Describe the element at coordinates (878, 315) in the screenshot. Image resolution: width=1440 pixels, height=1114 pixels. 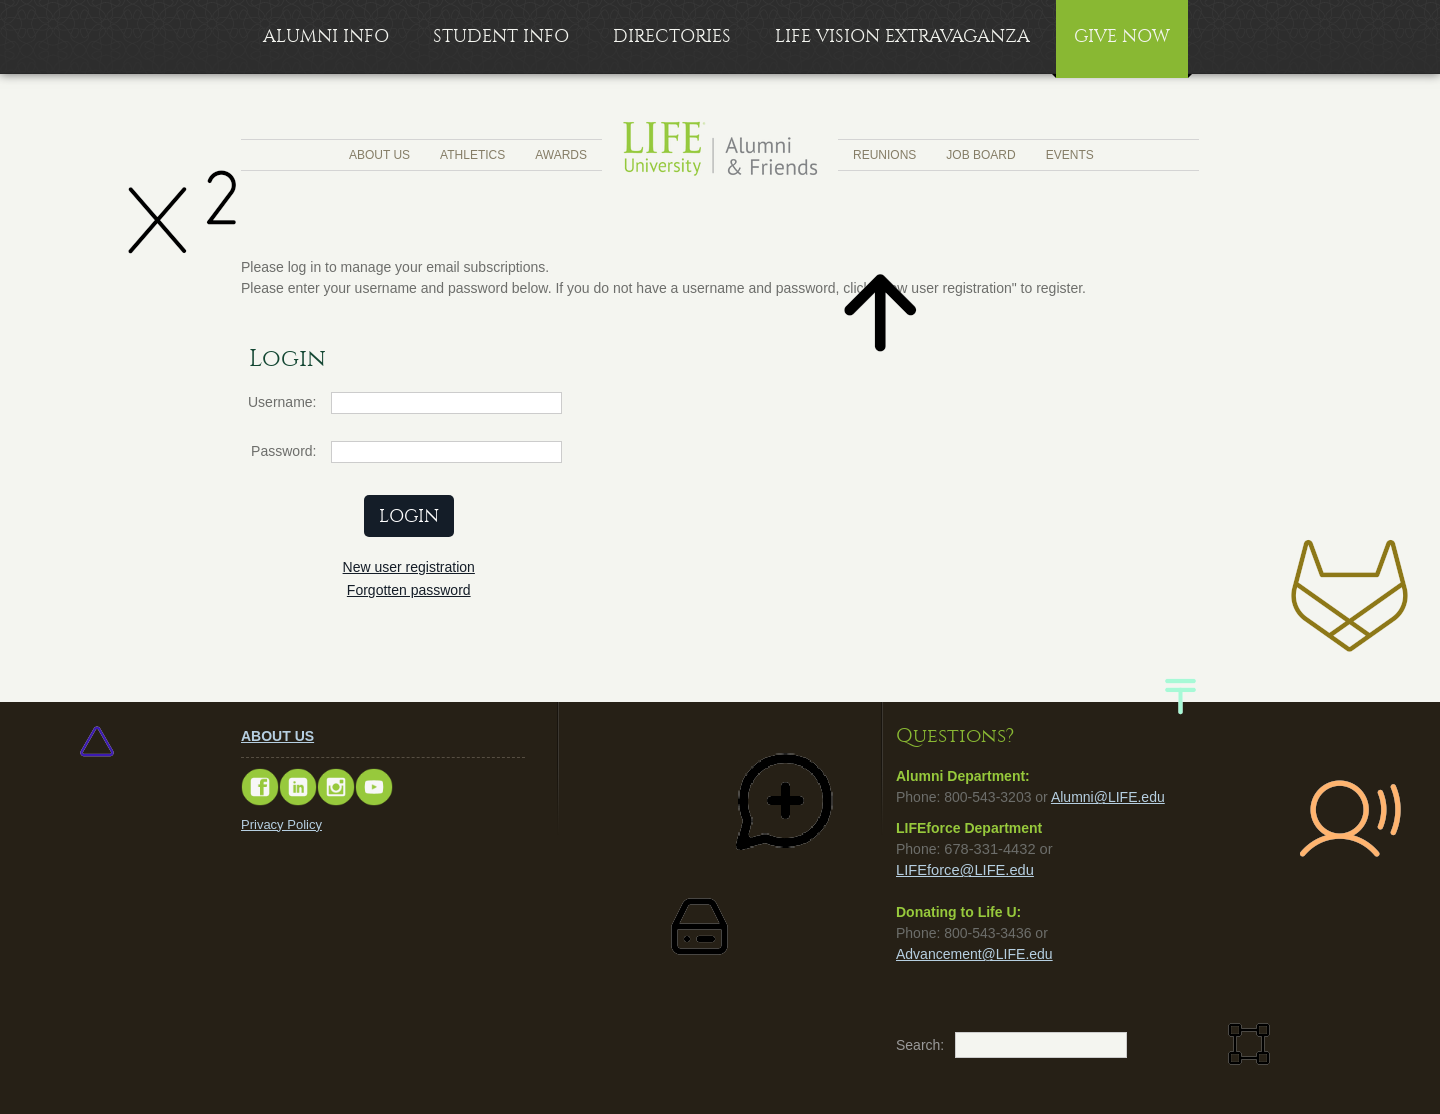
I see `scroll to top of page` at that location.